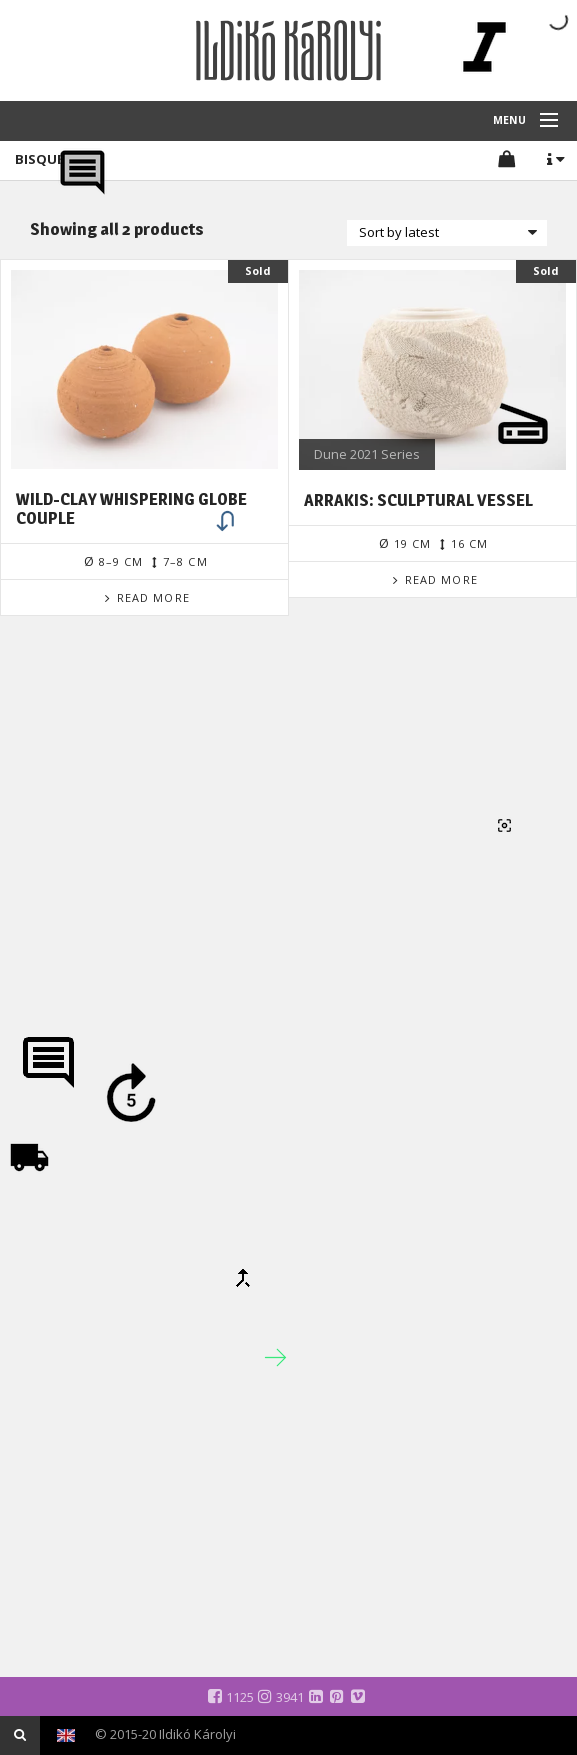 This screenshot has height=1755, width=577. What do you see at coordinates (48, 1062) in the screenshot?
I see `add a comment or note` at bounding box center [48, 1062].